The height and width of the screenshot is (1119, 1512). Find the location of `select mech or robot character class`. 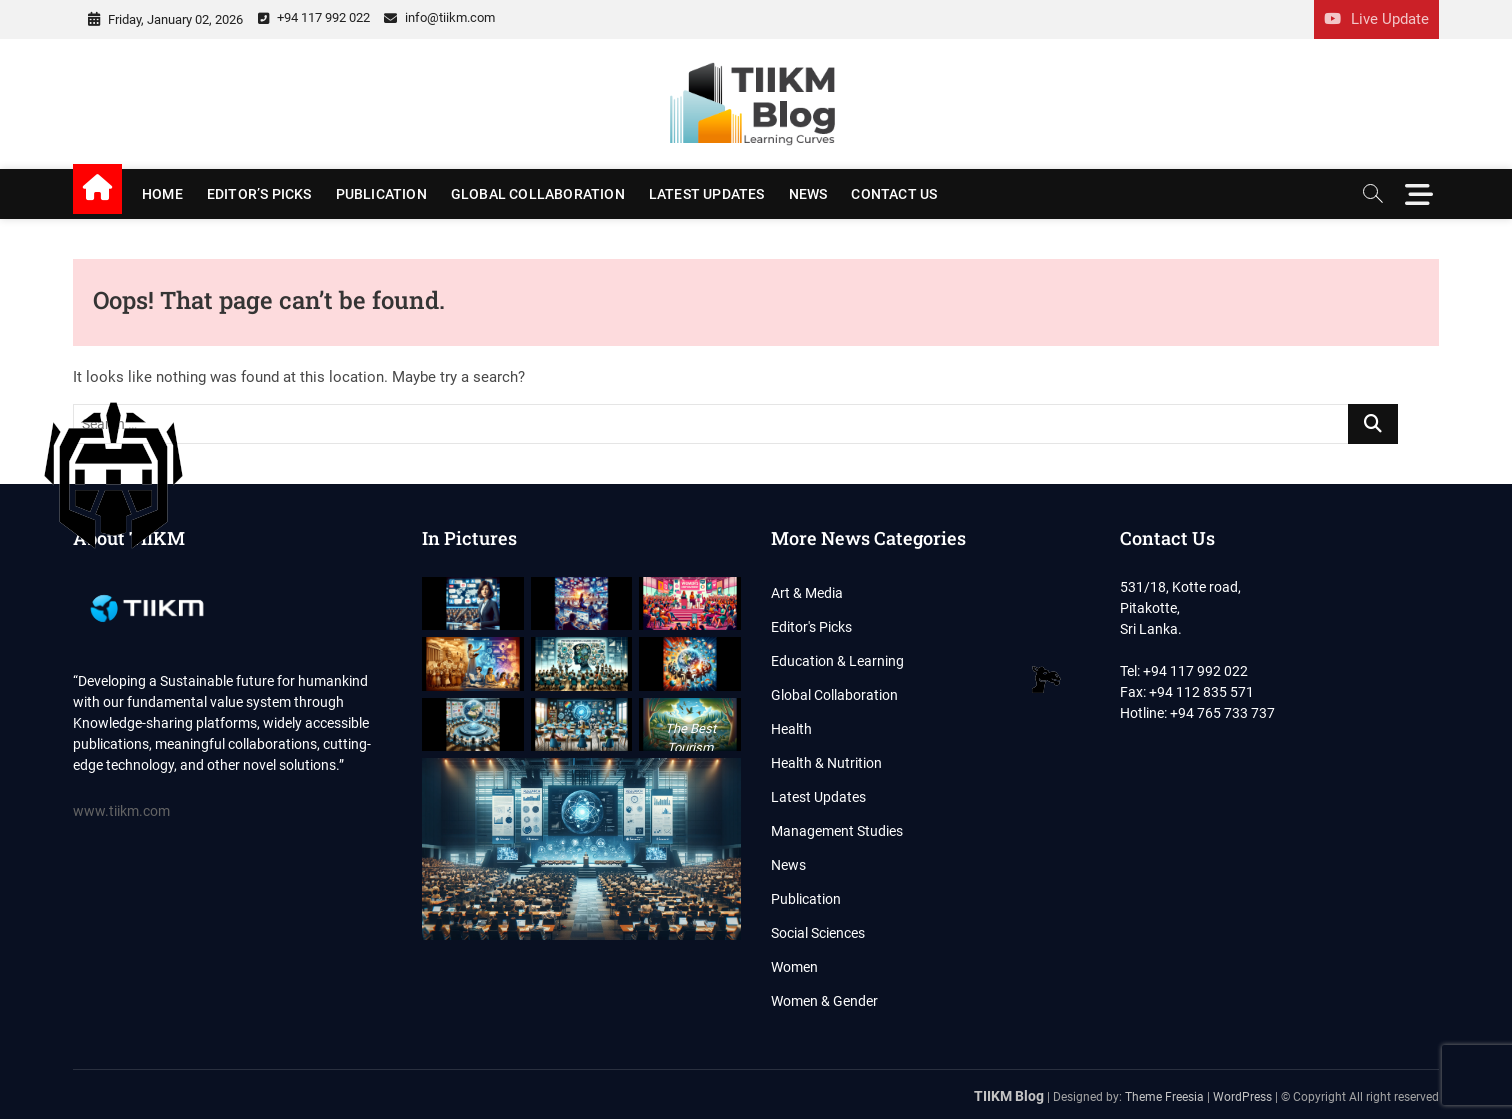

select mech or robot character class is located at coordinates (113, 475).